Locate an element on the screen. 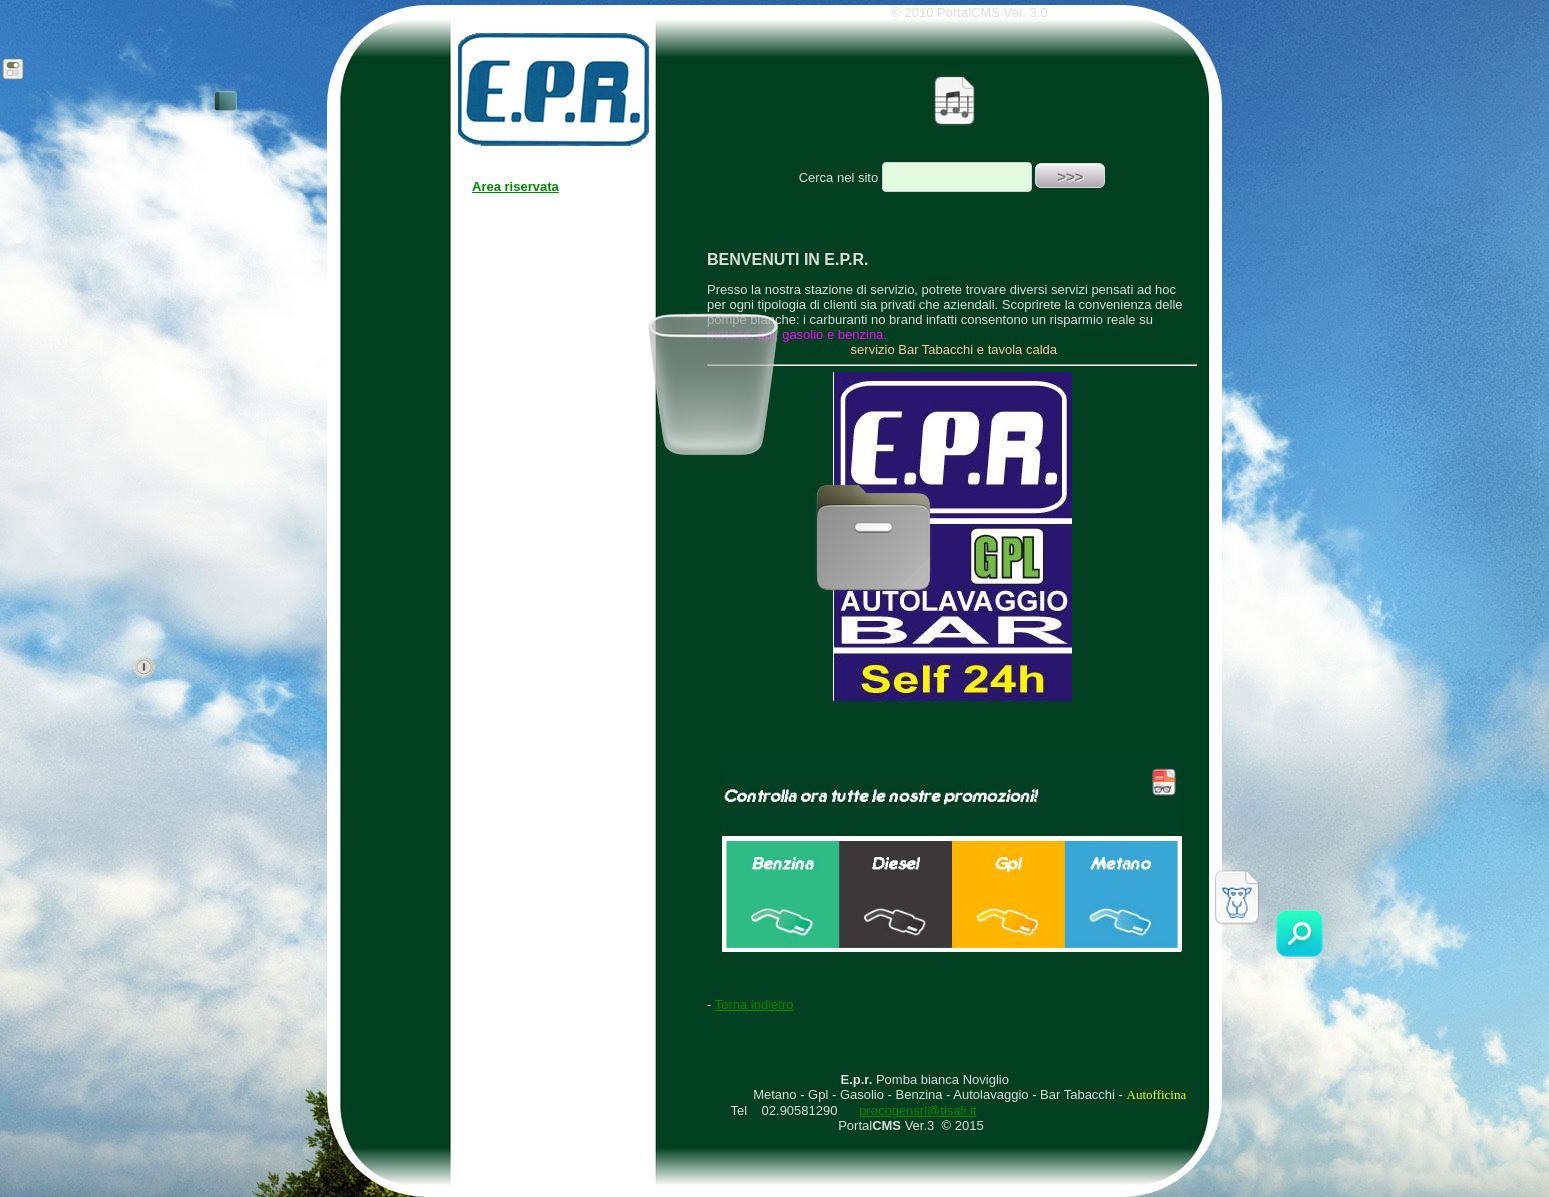 This screenshot has width=1549, height=1197. an eMelody ringtone file is located at coordinates (954, 100).